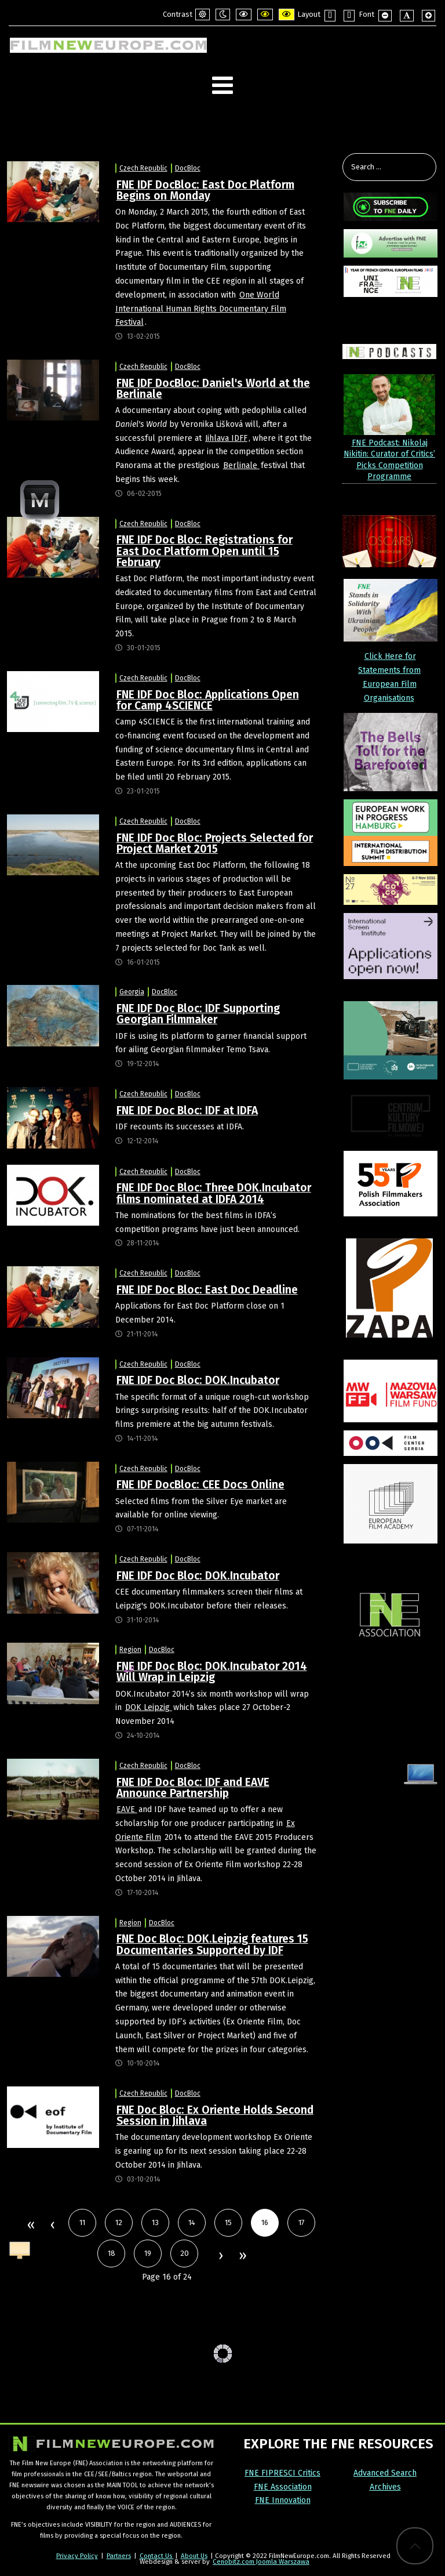 This screenshot has height=2576, width=445. What do you see at coordinates (39, 499) in the screenshot?
I see `open MeetingBar app for calendar and meeting management` at bounding box center [39, 499].